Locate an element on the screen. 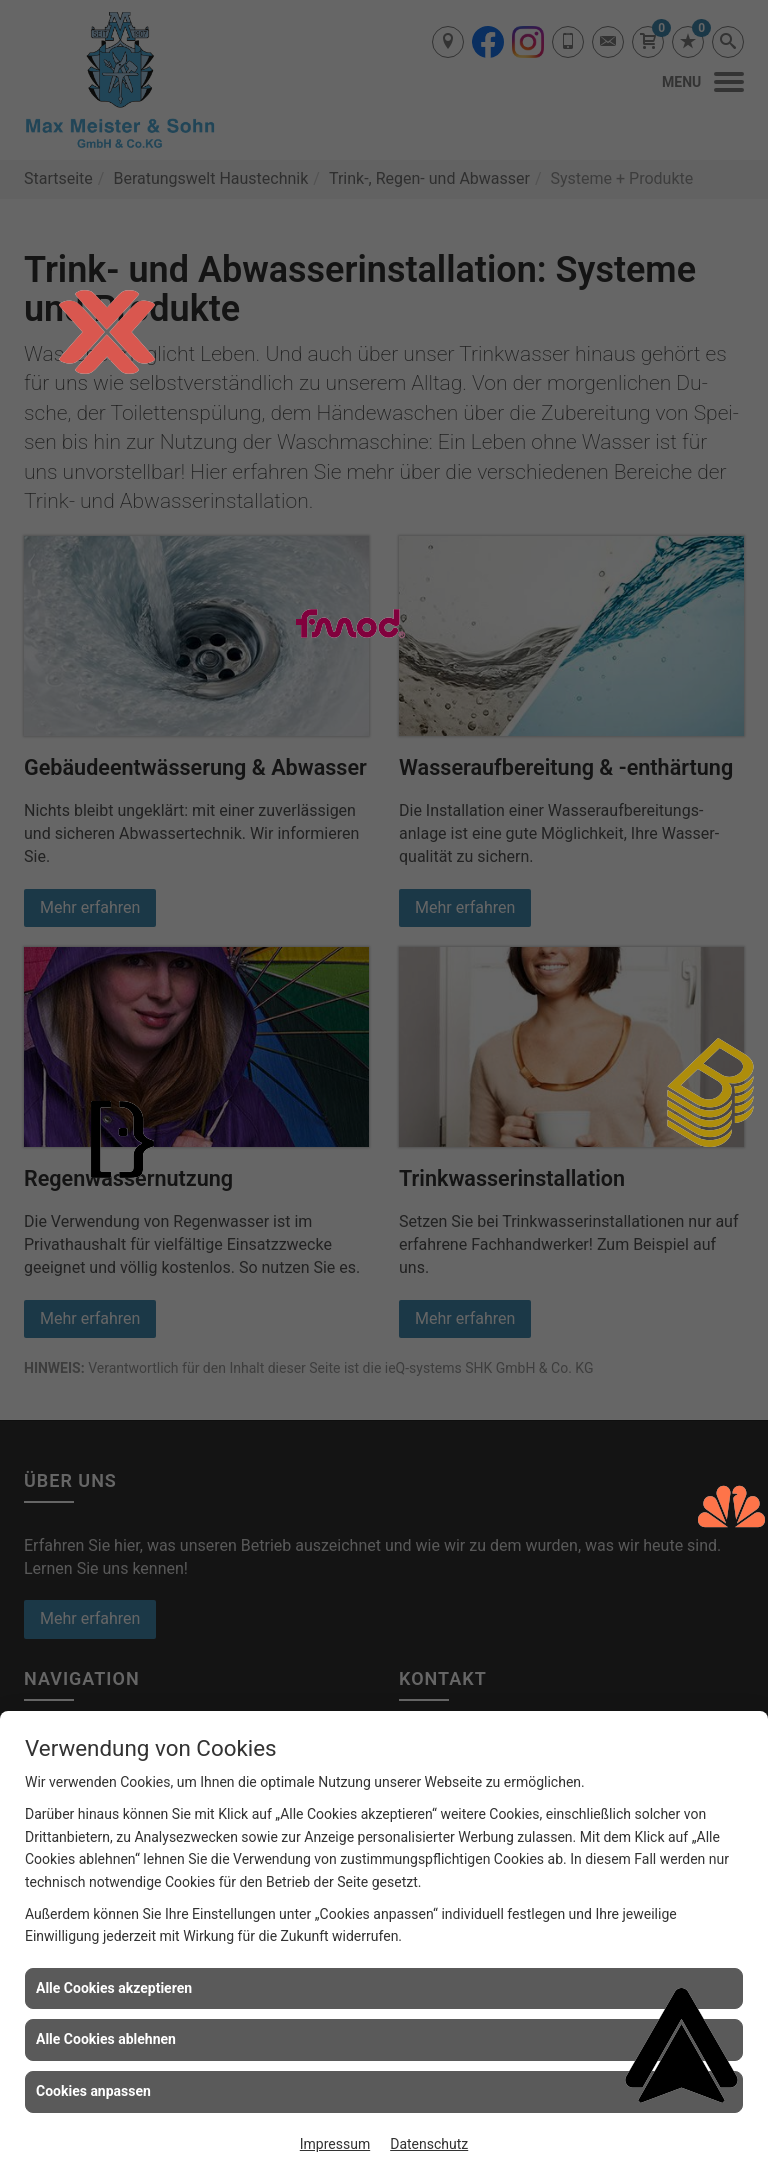  open android auto app is located at coordinates (681, 2045).